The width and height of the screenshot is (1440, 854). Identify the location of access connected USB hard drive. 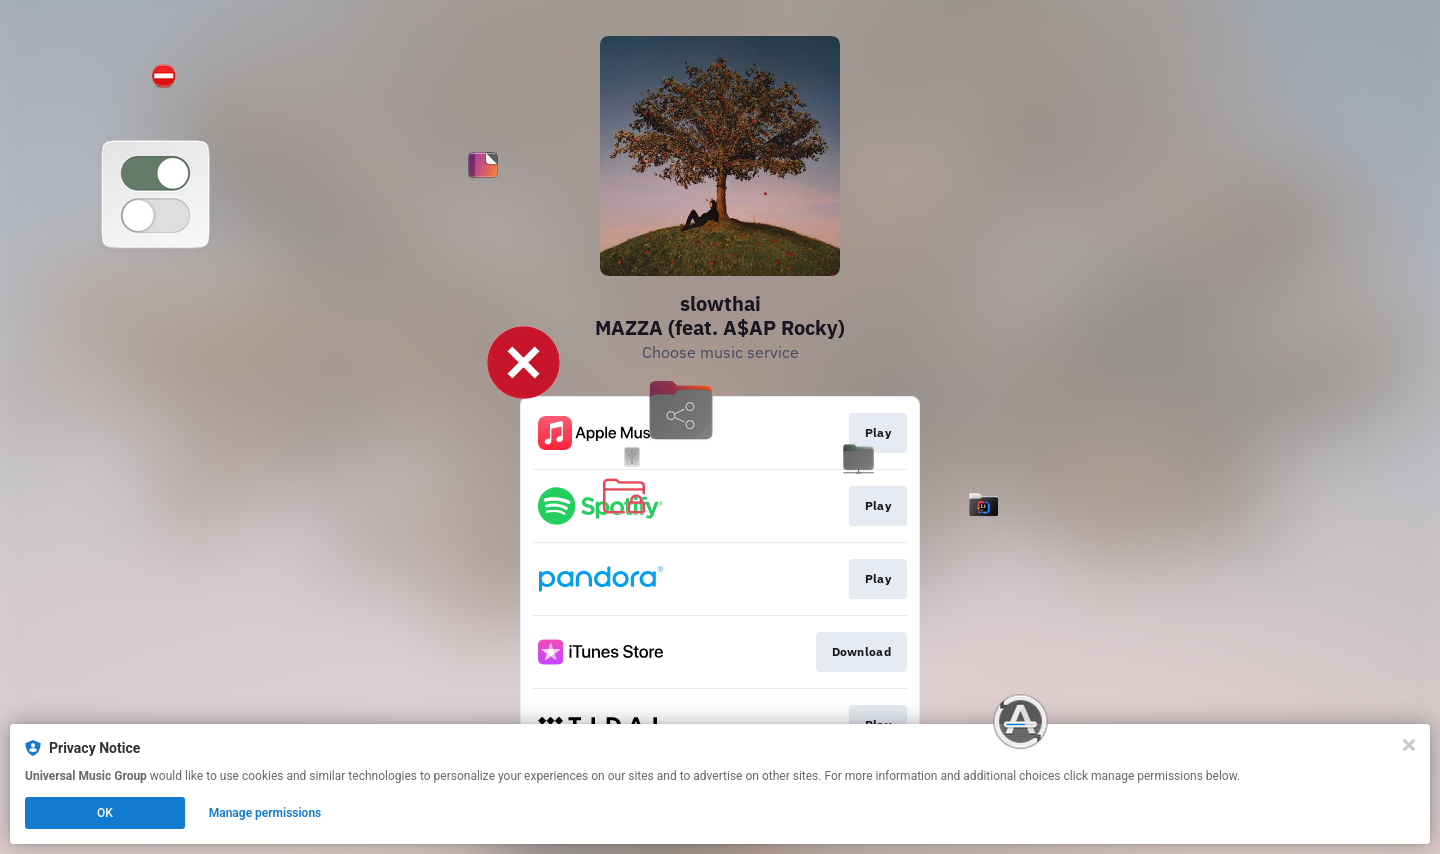
(632, 457).